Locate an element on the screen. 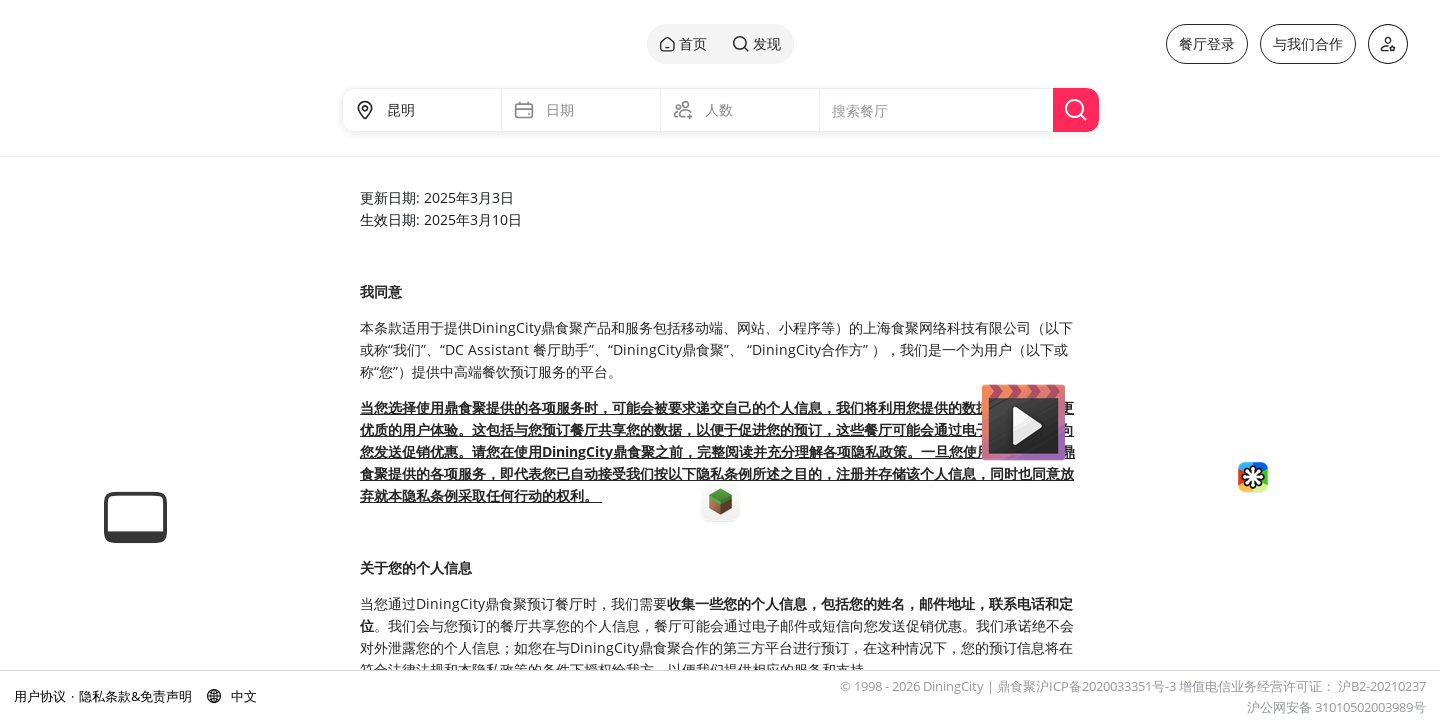 Image resolution: width=1440 pixels, height=720 pixels. launch minecraft is located at coordinates (720, 501).